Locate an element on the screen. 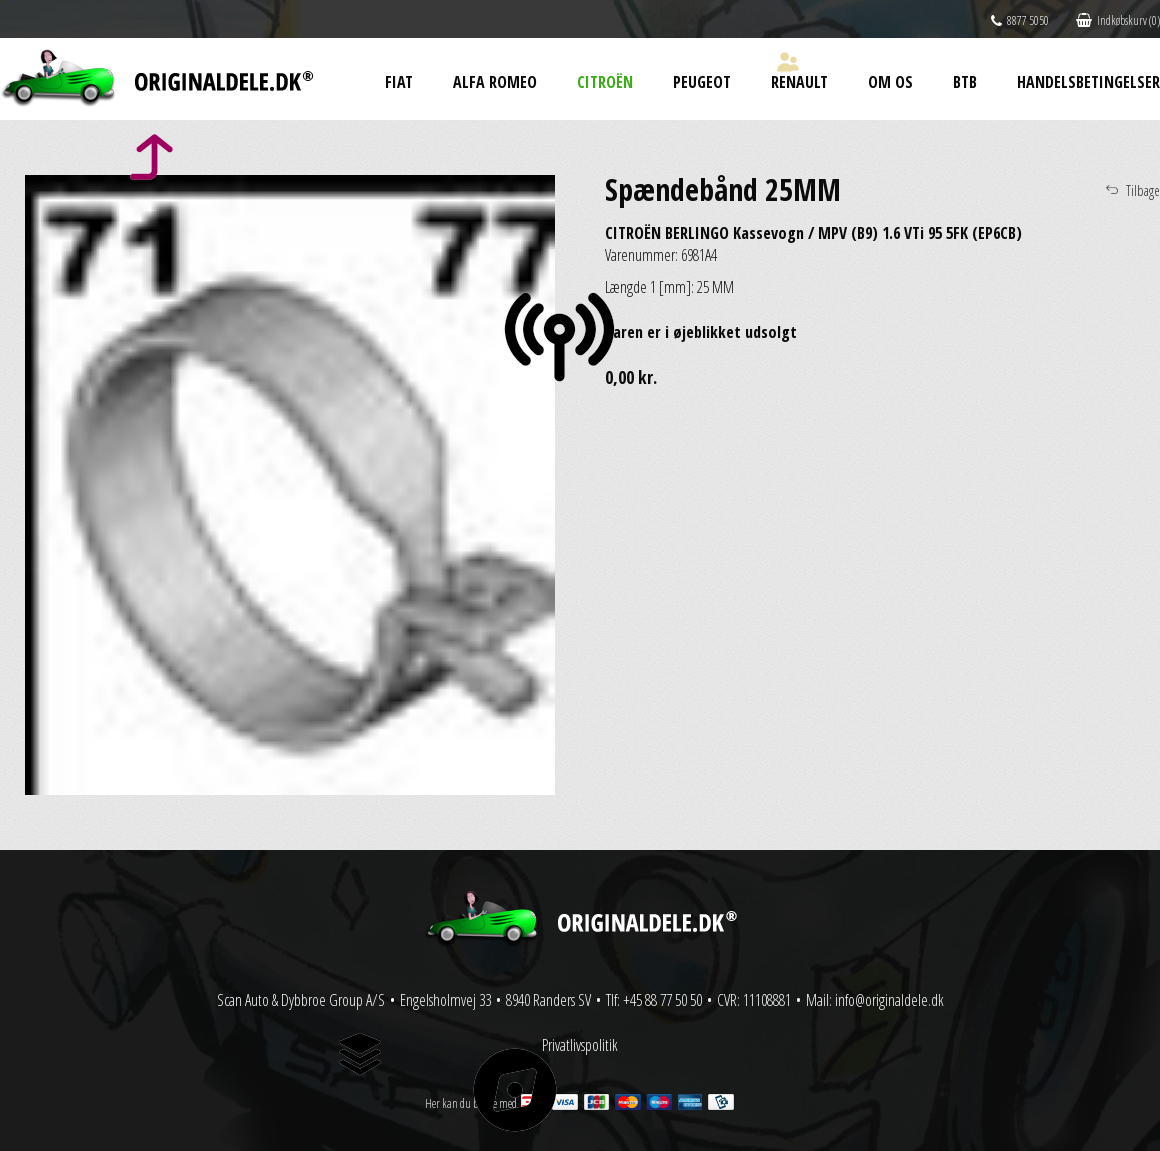 This screenshot has width=1160, height=1151. toggle layer visibility is located at coordinates (360, 1054).